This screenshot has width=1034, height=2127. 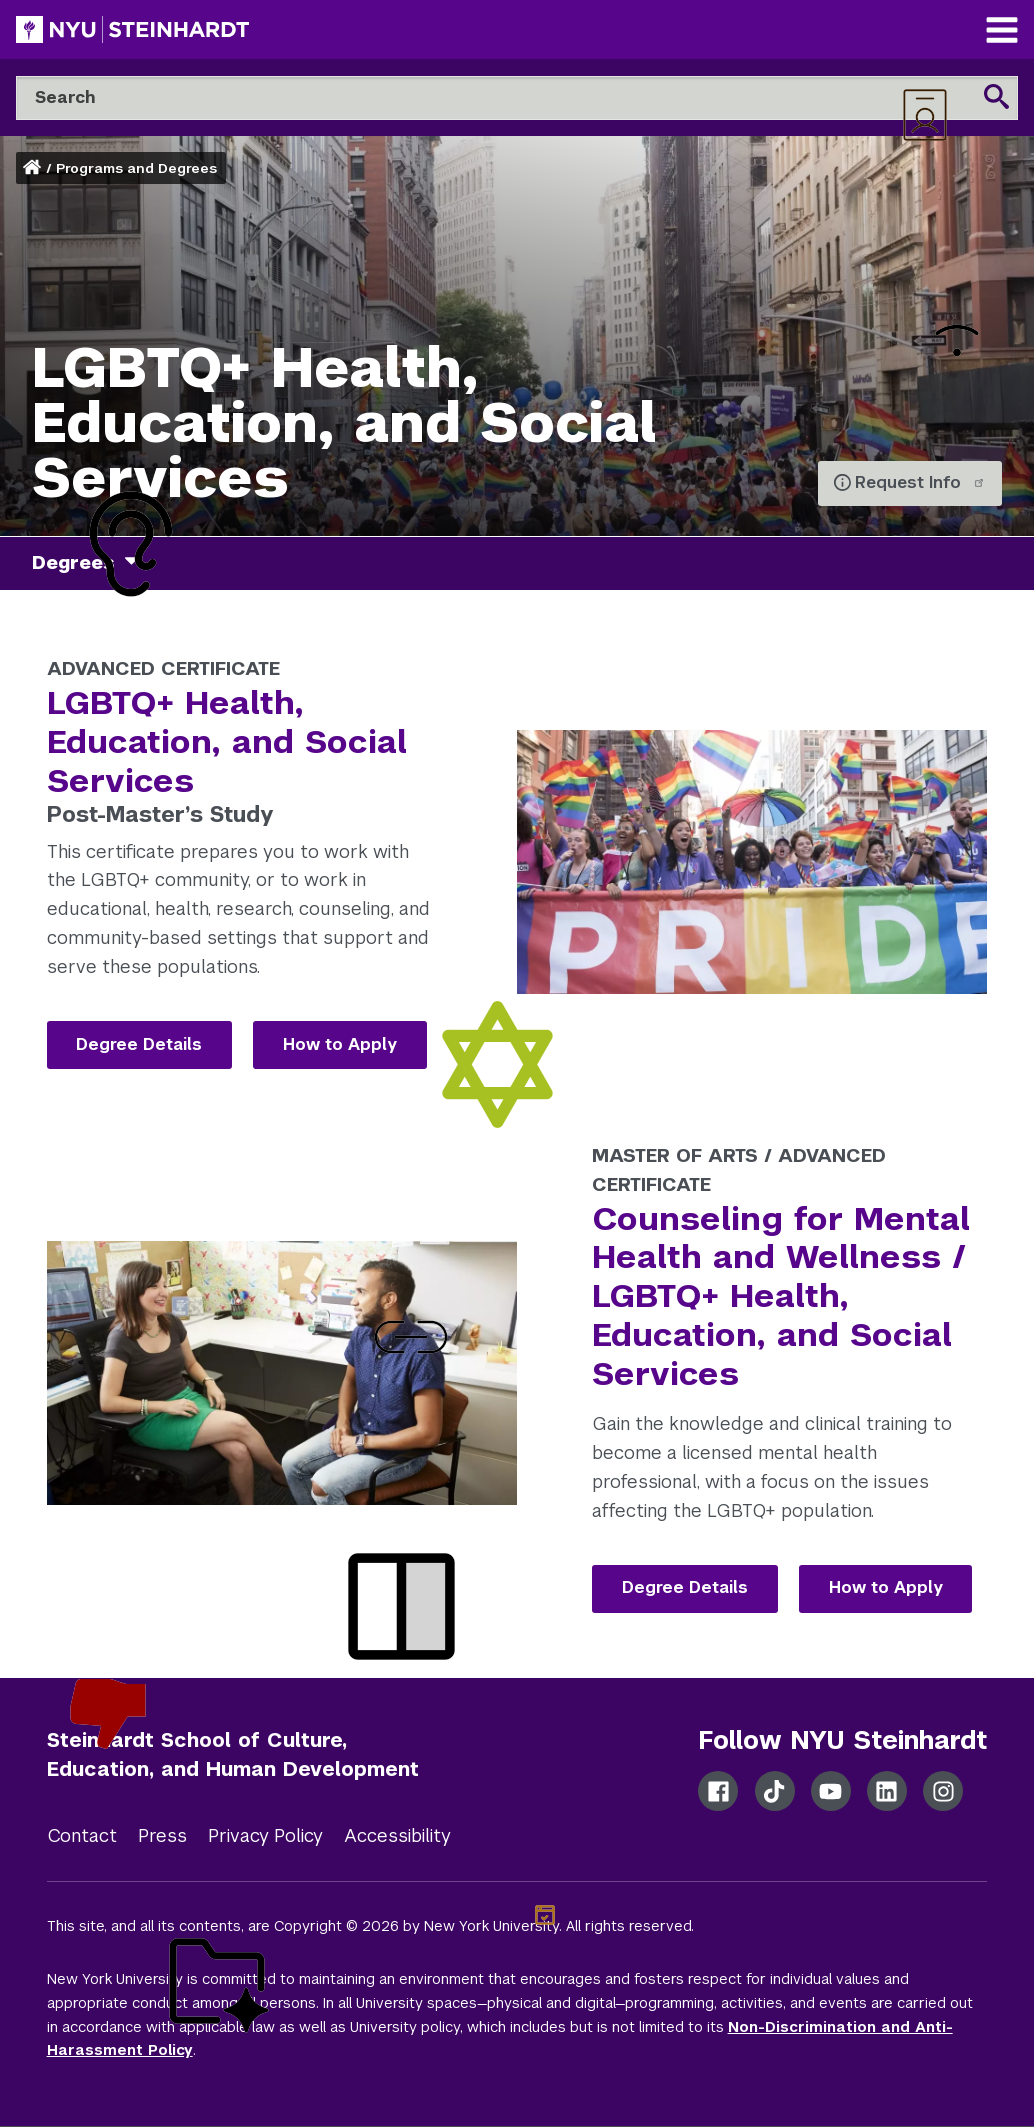 I want to click on create a new space or workspace, so click(x=217, y=1981).